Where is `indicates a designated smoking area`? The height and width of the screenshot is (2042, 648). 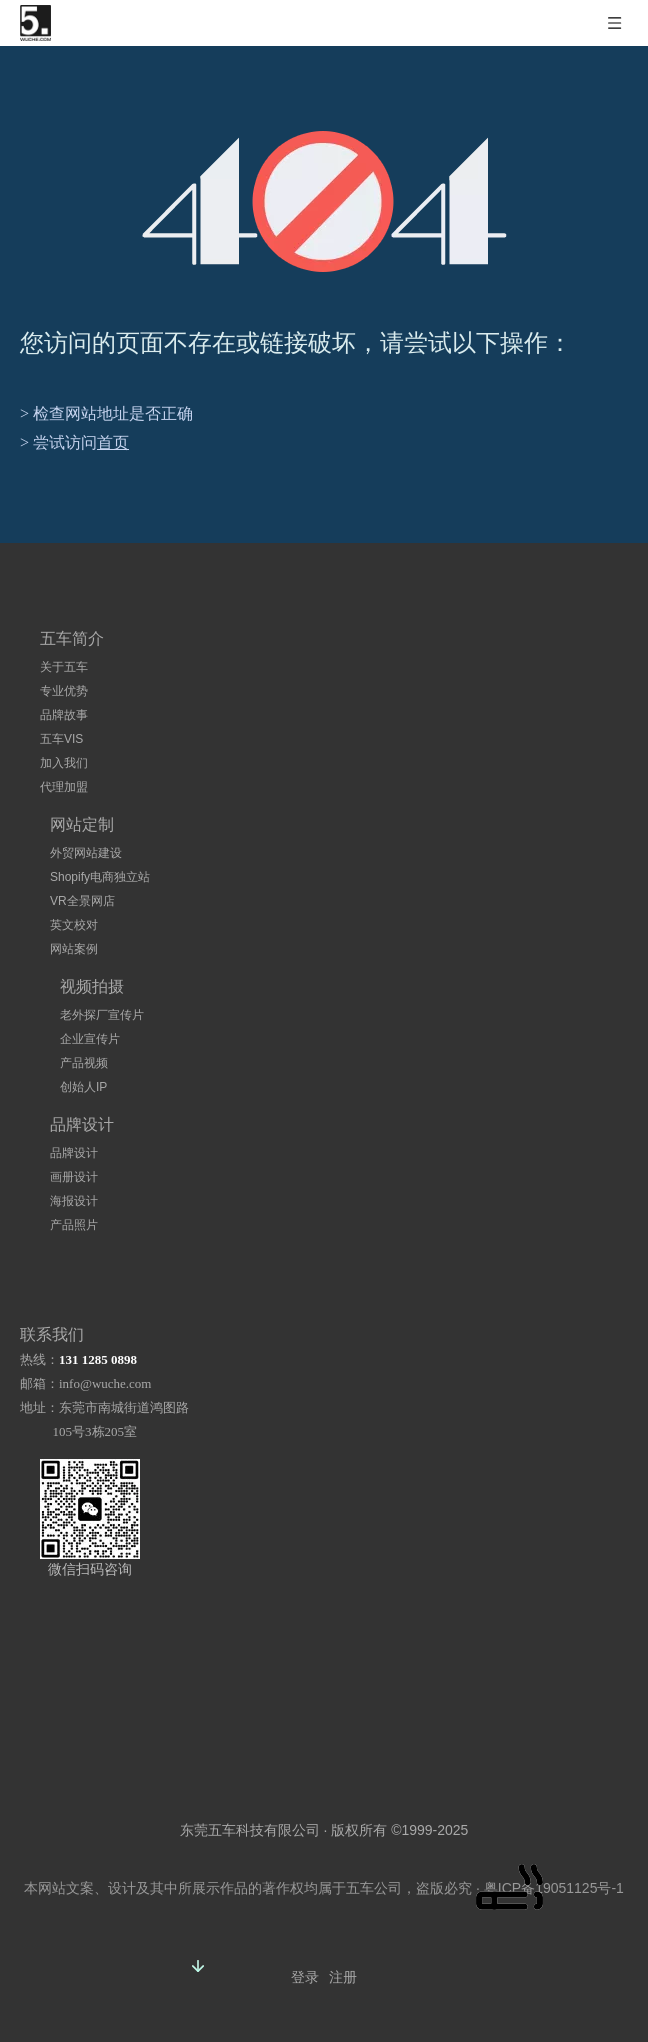 indicates a designated smoking area is located at coordinates (509, 1894).